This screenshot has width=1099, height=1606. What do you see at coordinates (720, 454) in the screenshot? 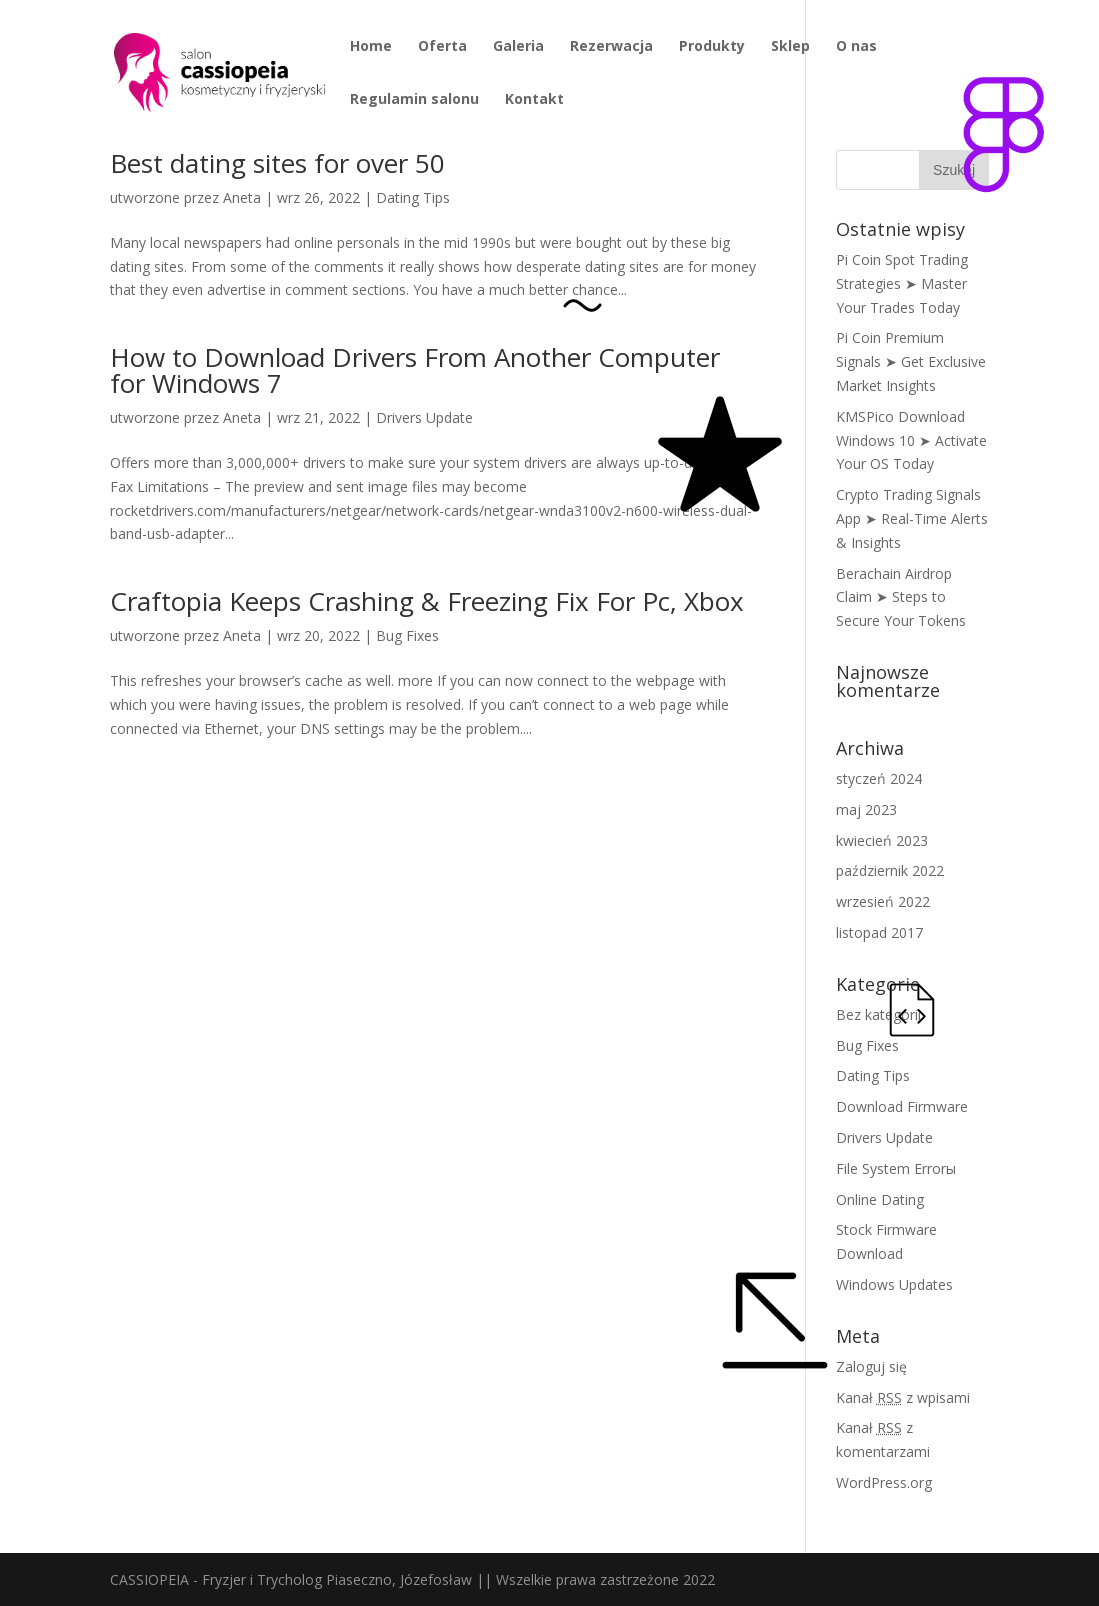
I see `add to favorites` at bounding box center [720, 454].